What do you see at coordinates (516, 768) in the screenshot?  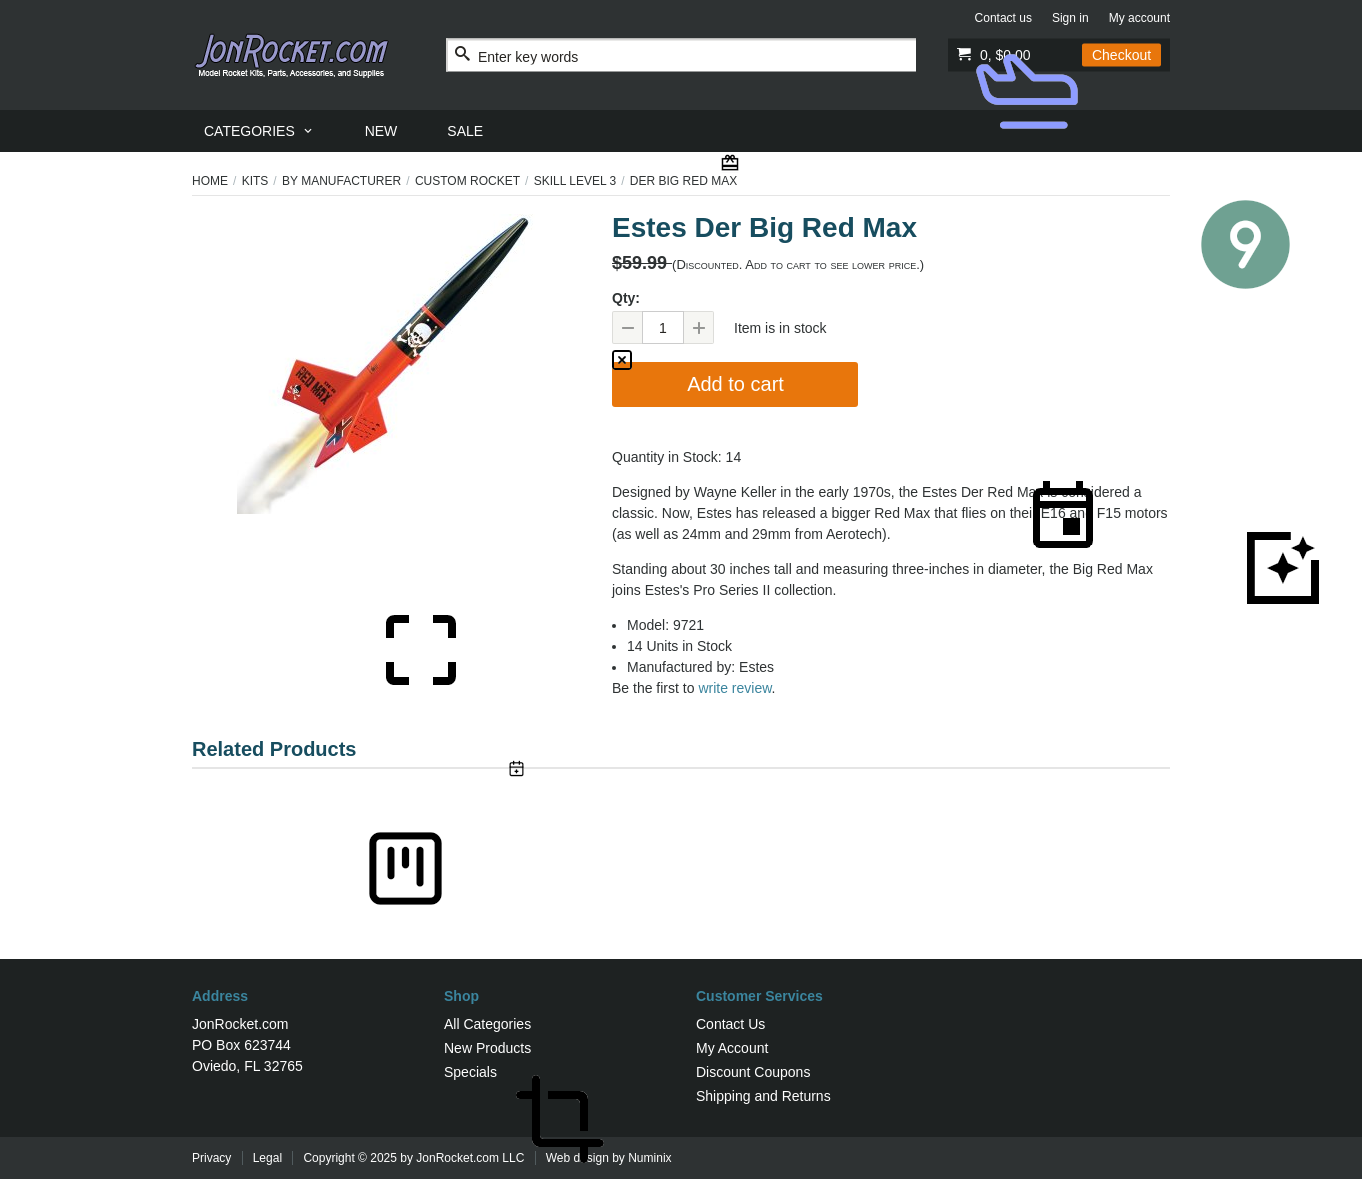 I see `add a new event to calendar` at bounding box center [516, 768].